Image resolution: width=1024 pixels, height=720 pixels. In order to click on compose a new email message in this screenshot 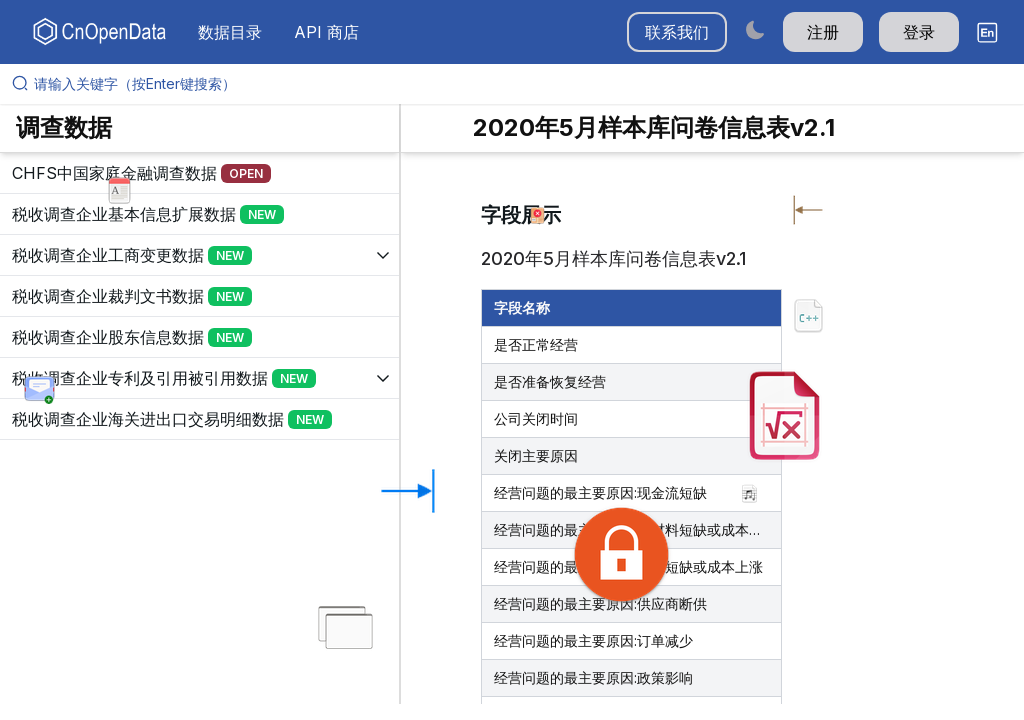, I will do `click(39, 388)`.